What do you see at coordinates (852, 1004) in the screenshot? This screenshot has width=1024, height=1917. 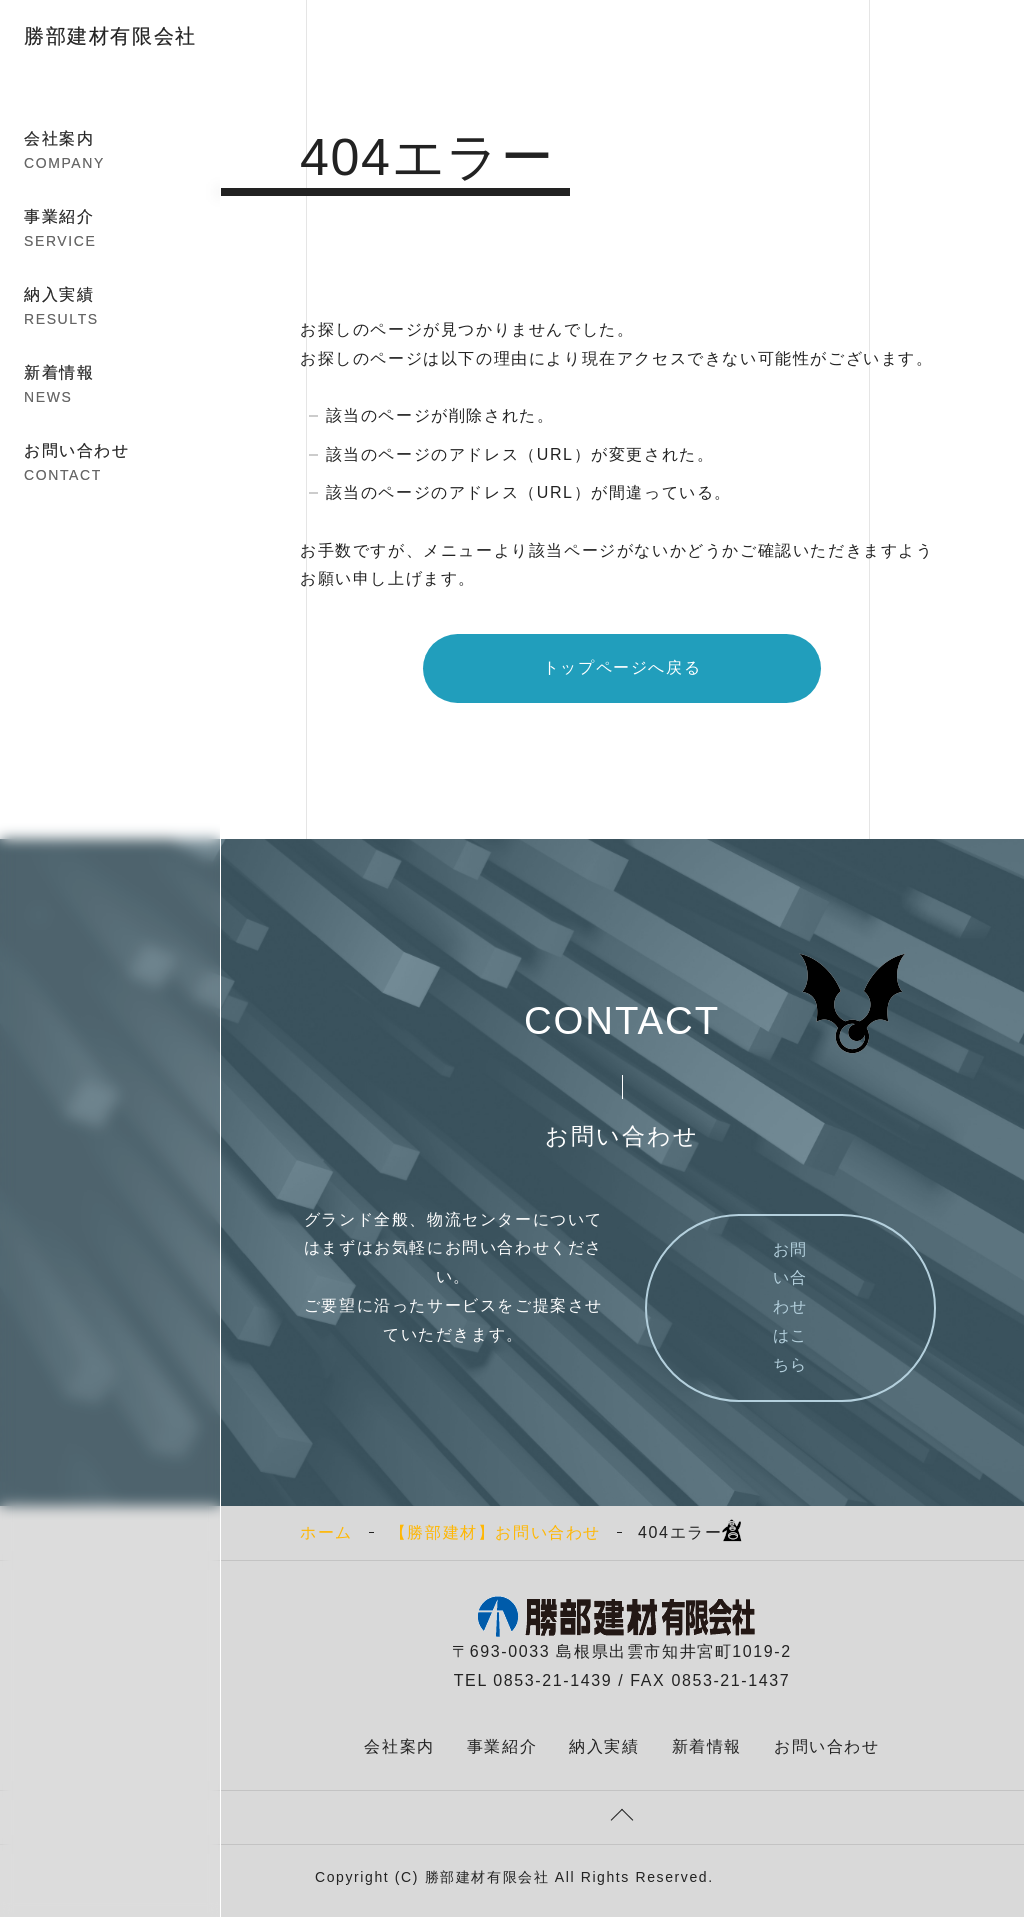 I see `bat-themed game faction or guild emblem` at bounding box center [852, 1004].